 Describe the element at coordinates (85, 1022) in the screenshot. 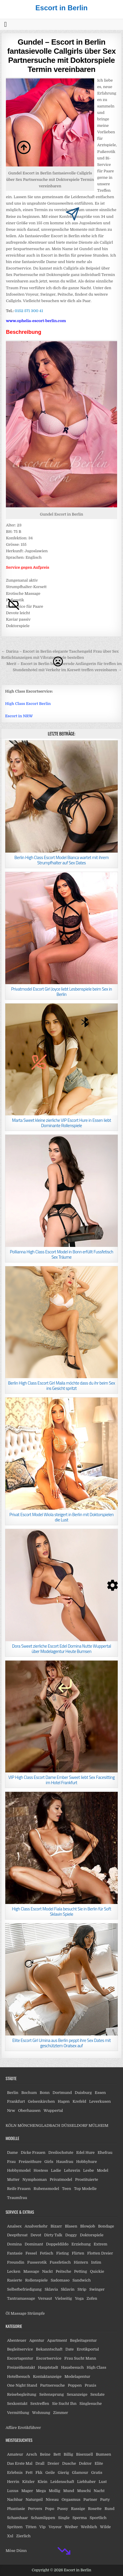

I see `toggle bluetooth connectivity on or off` at that location.